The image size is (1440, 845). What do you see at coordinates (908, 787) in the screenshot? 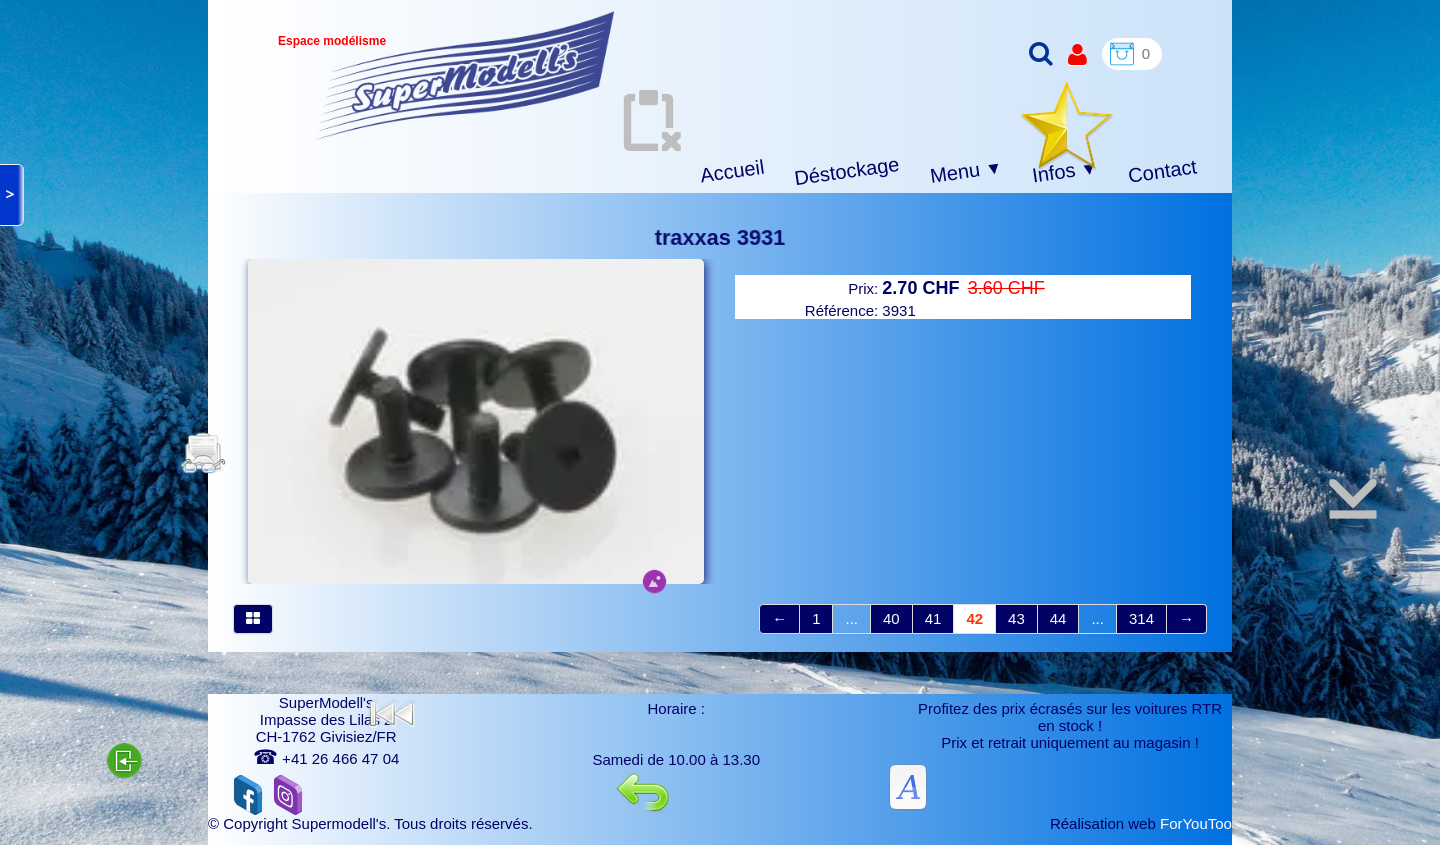
I see `an OpenType font file` at bounding box center [908, 787].